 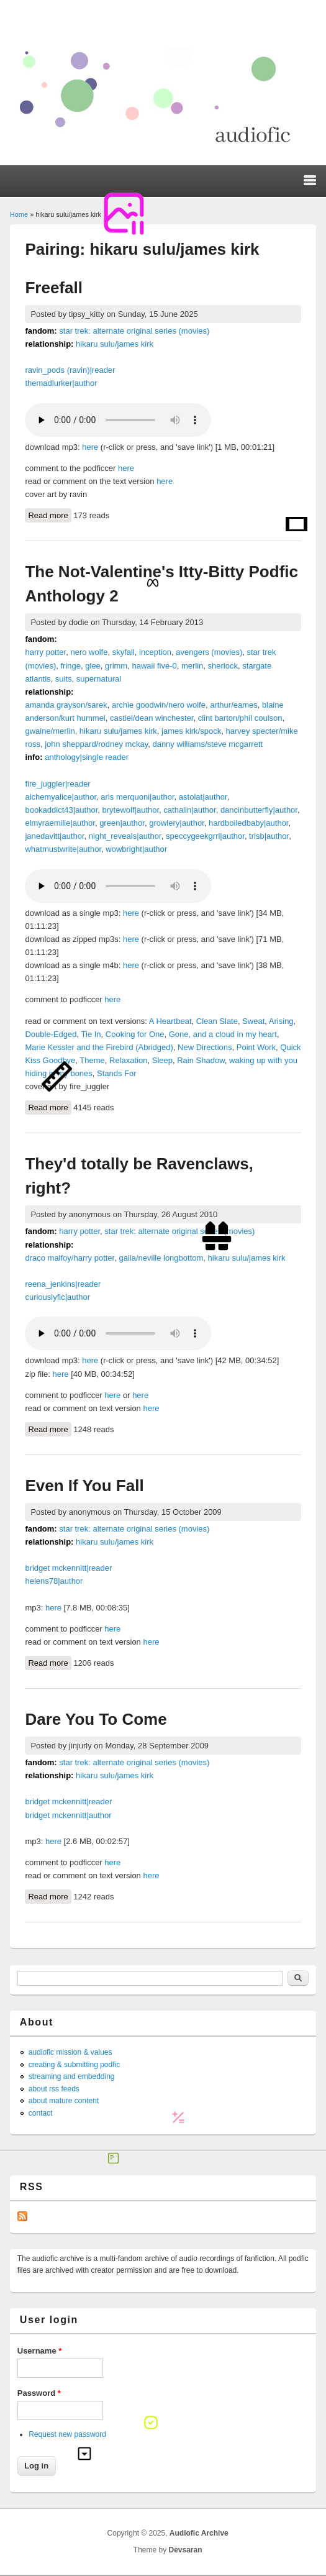 What do you see at coordinates (178, 2117) in the screenshot?
I see `toggle between addition and equals operations` at bounding box center [178, 2117].